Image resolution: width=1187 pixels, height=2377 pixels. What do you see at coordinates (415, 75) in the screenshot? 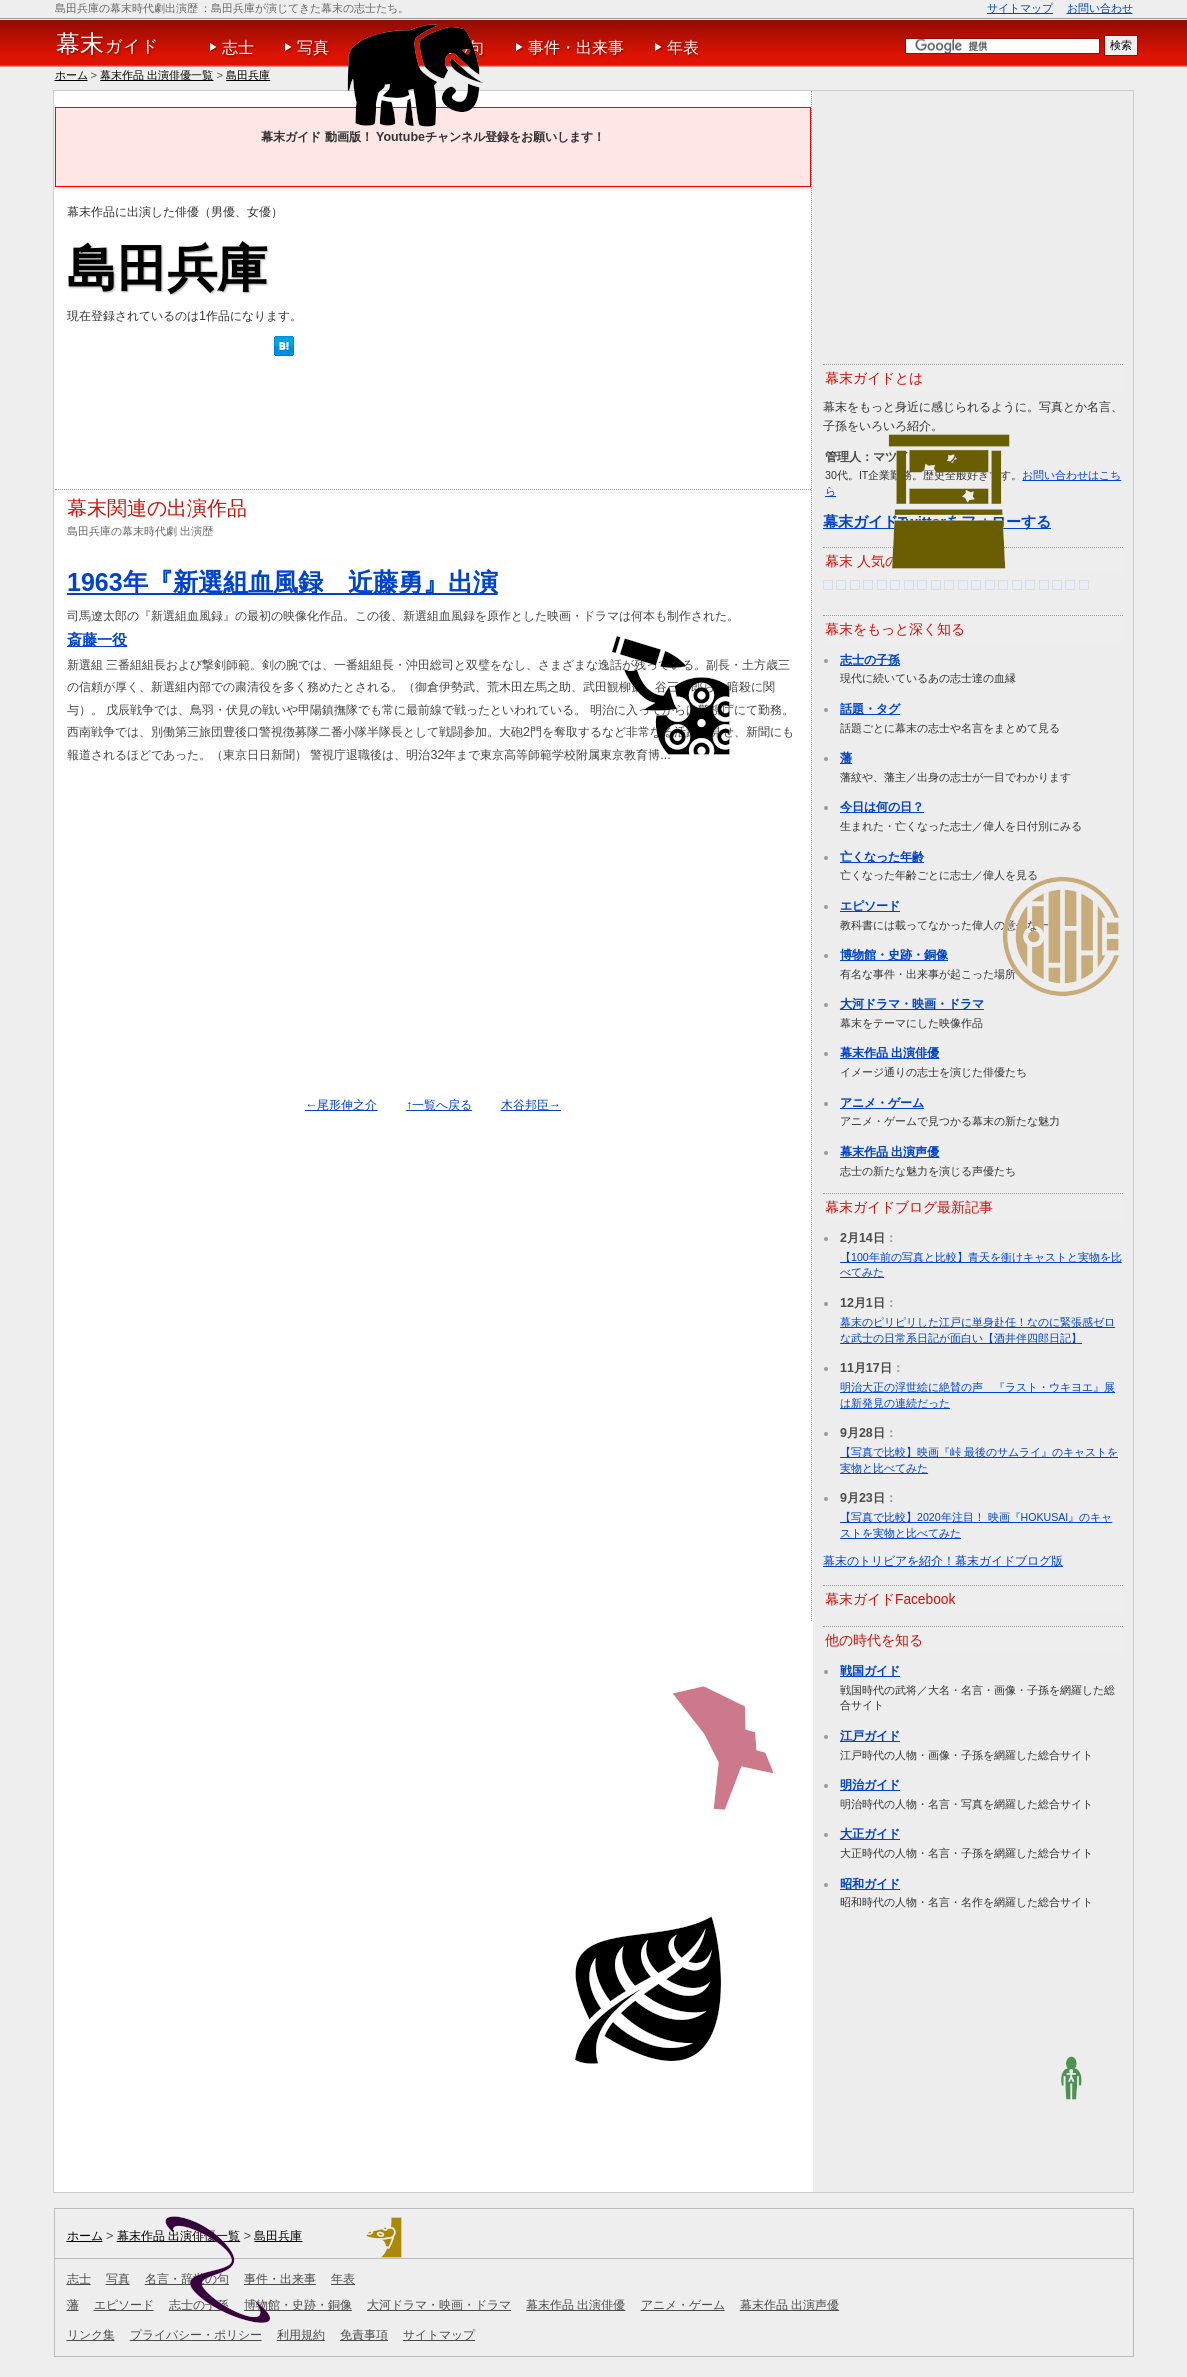
I see `elephant icon for wildlife or zoo-themed game` at bounding box center [415, 75].